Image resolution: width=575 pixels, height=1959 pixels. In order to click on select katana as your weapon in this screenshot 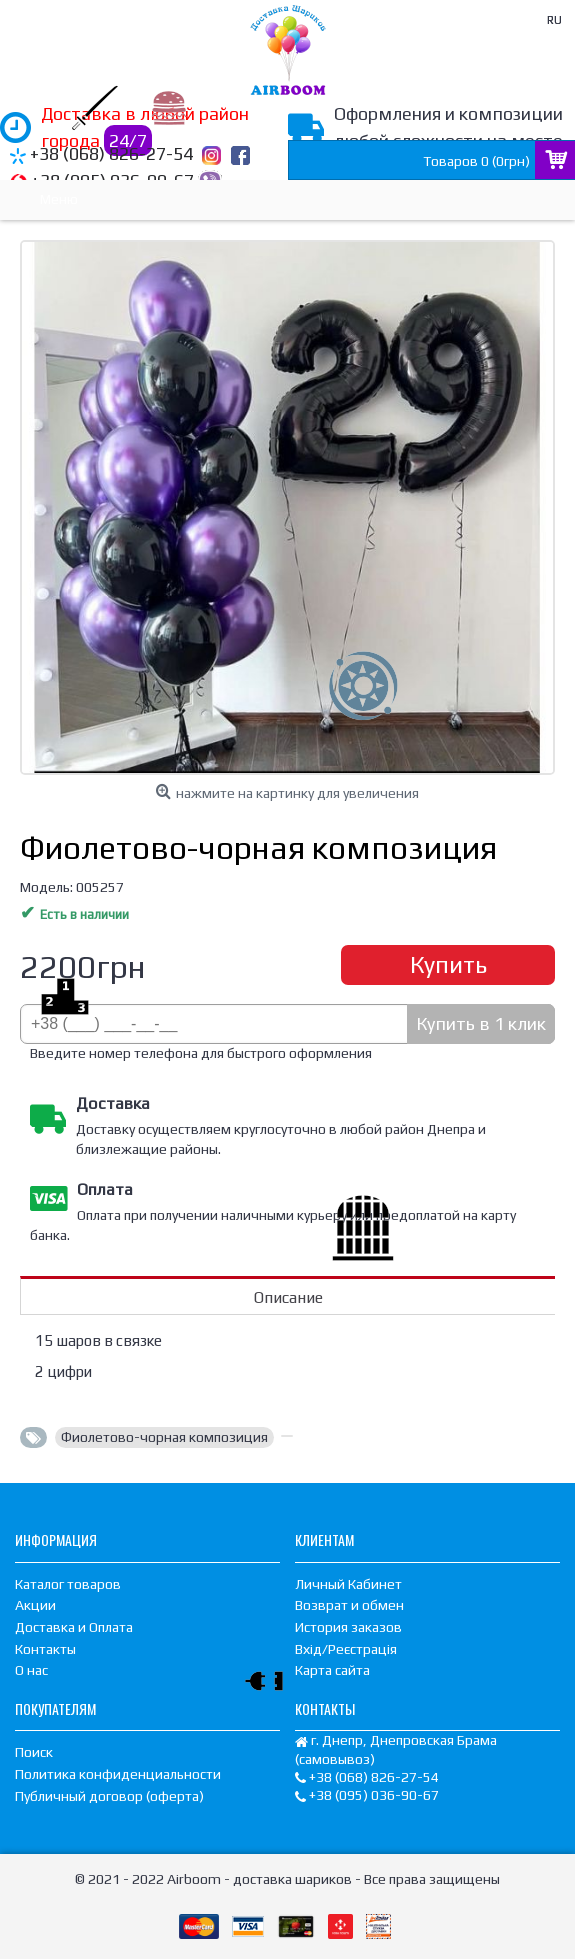, I will do `click(95, 108)`.